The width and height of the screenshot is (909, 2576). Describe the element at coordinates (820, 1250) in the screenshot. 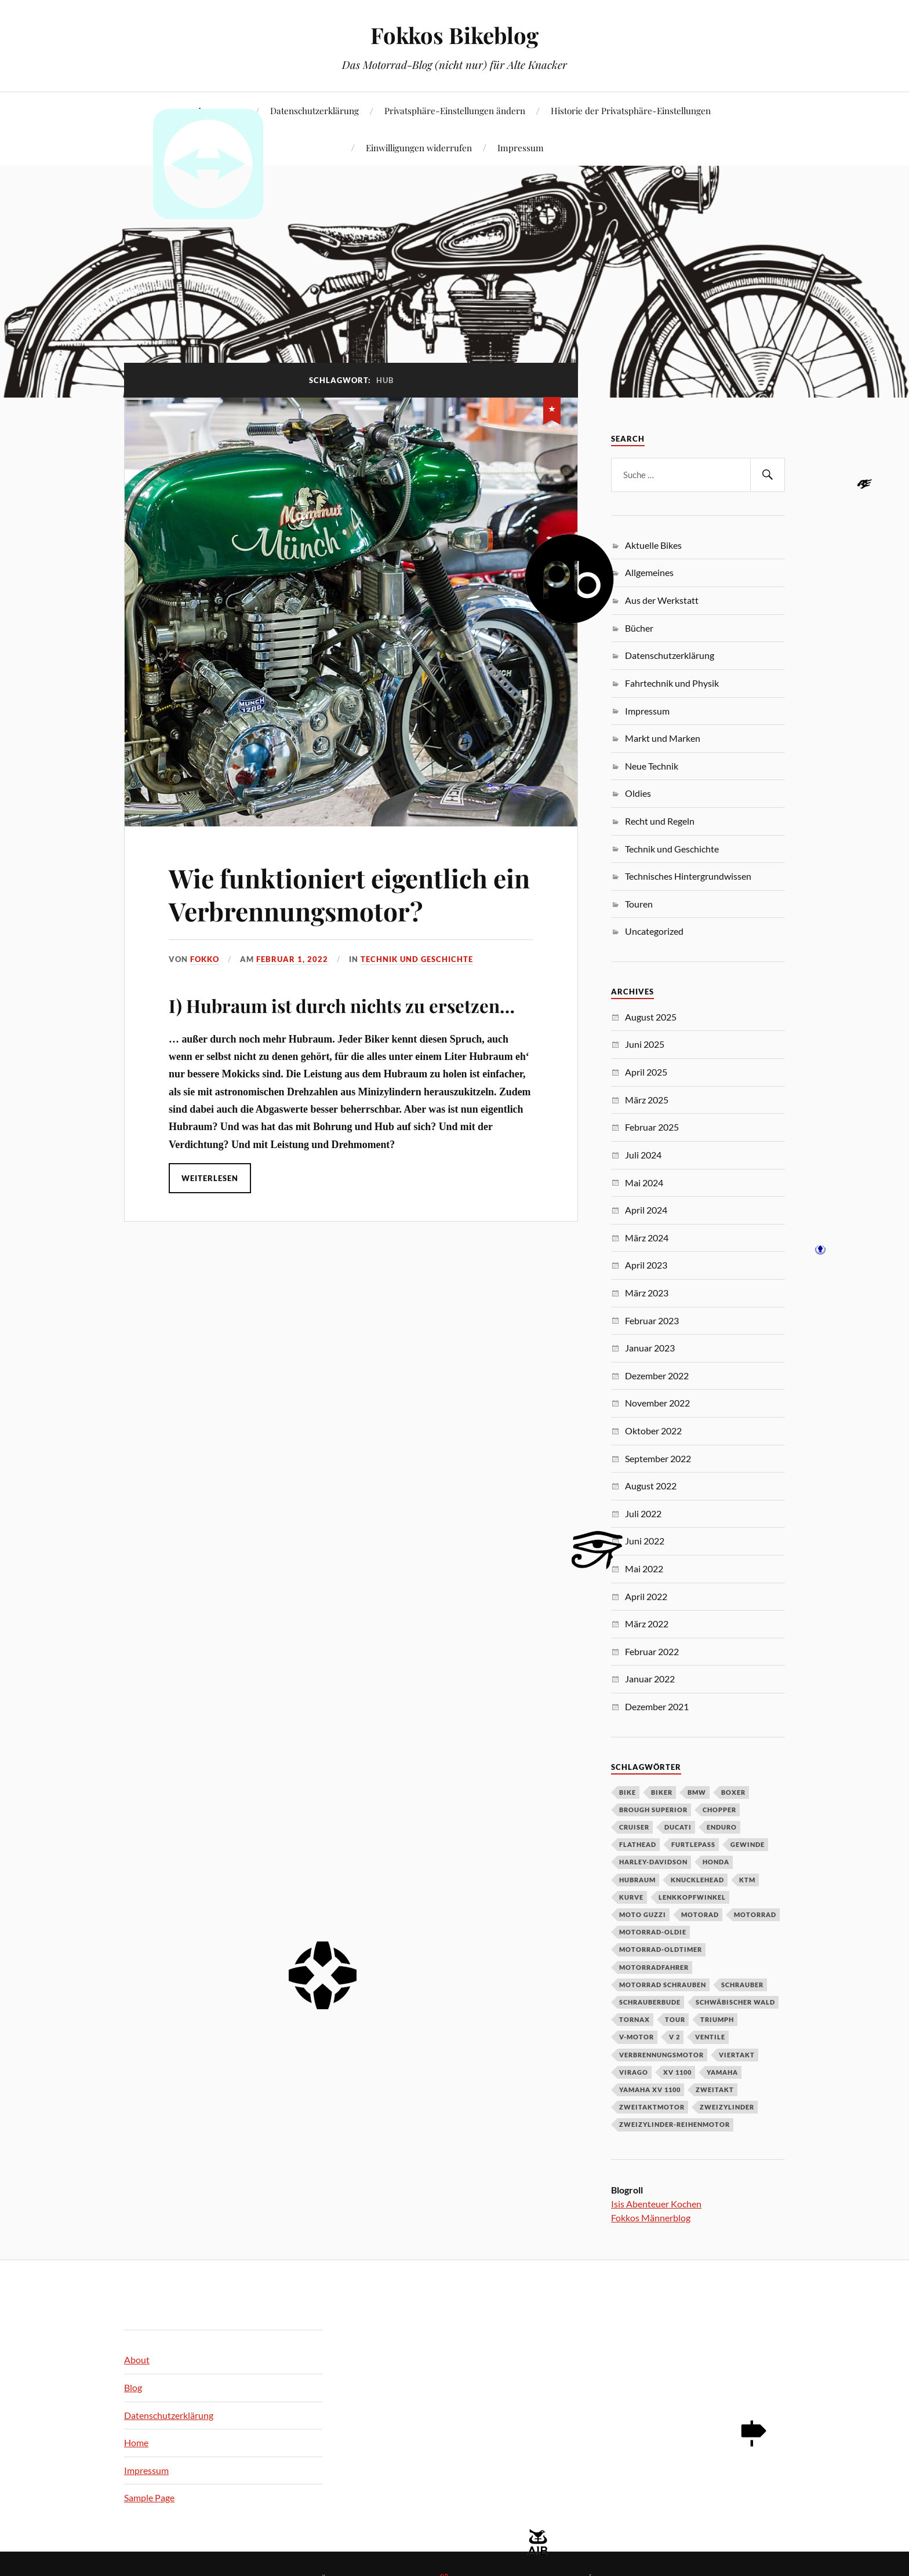

I see `open GitKraken git client` at that location.